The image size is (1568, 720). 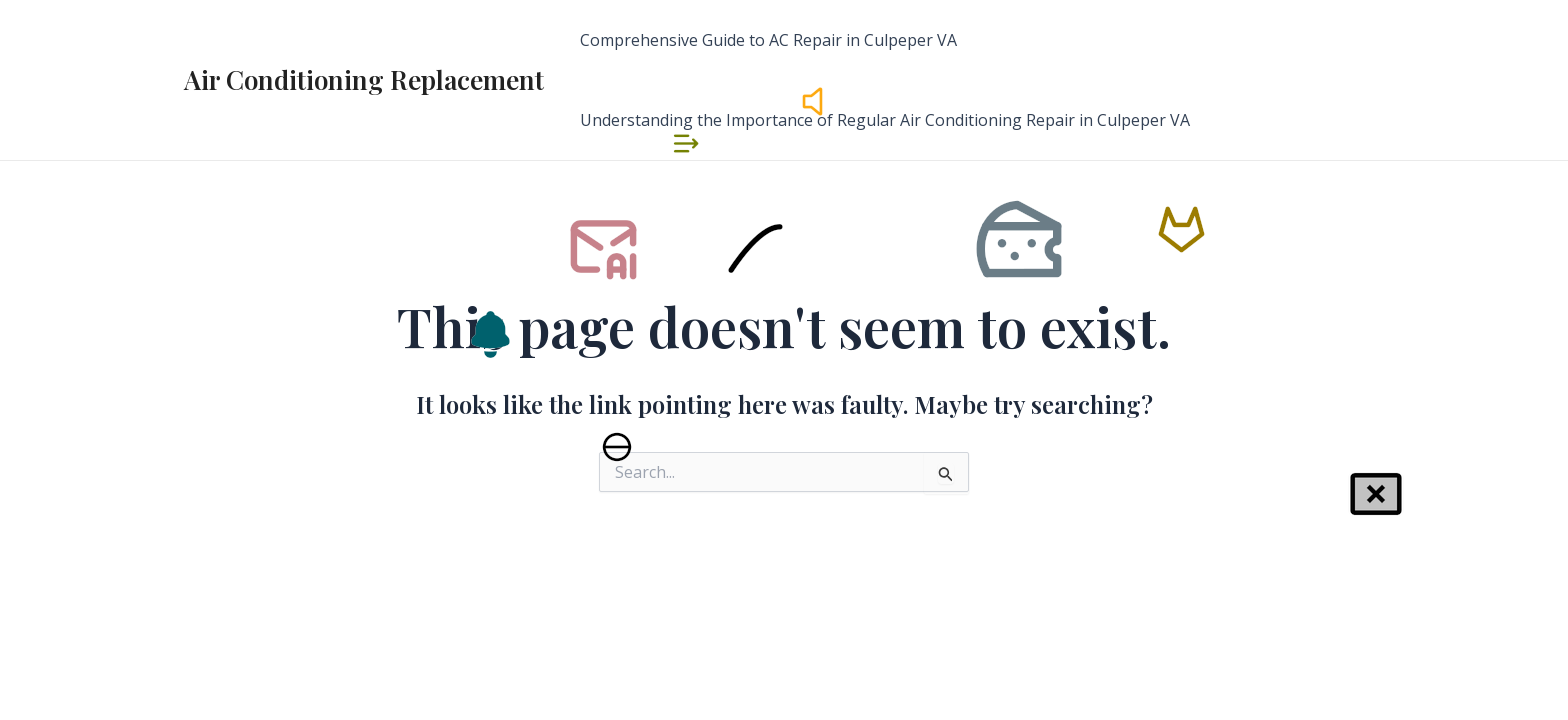 What do you see at coordinates (490, 334) in the screenshot?
I see `view notifications` at bounding box center [490, 334].